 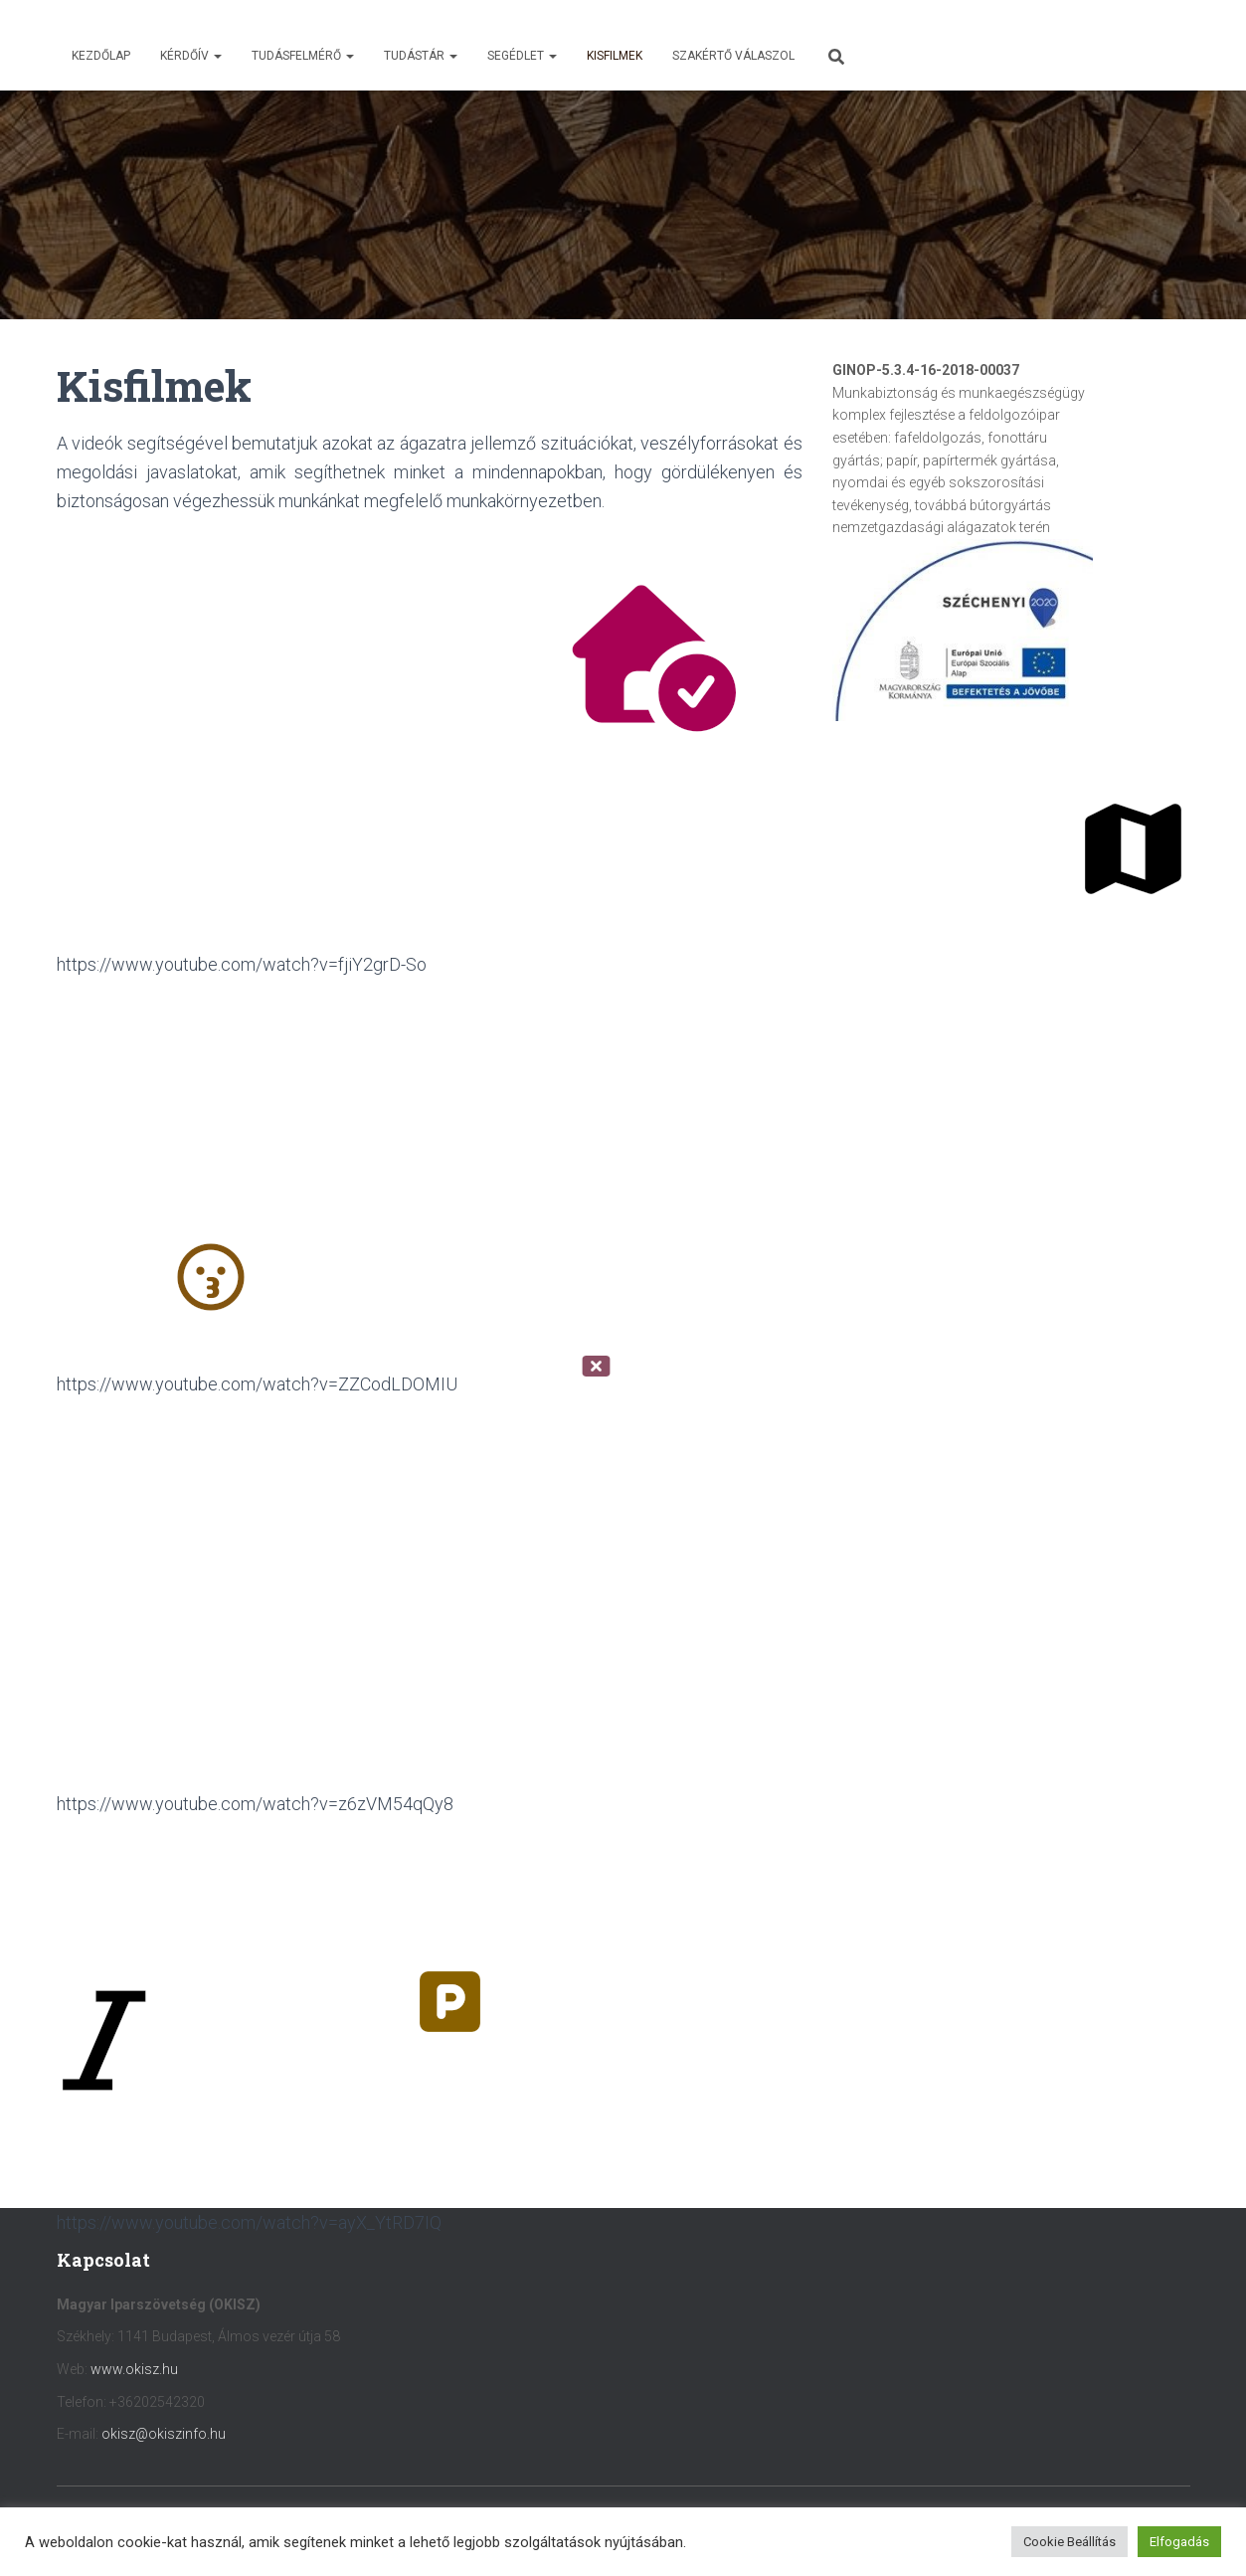 I want to click on find nearby parking locations, so click(x=449, y=2001).